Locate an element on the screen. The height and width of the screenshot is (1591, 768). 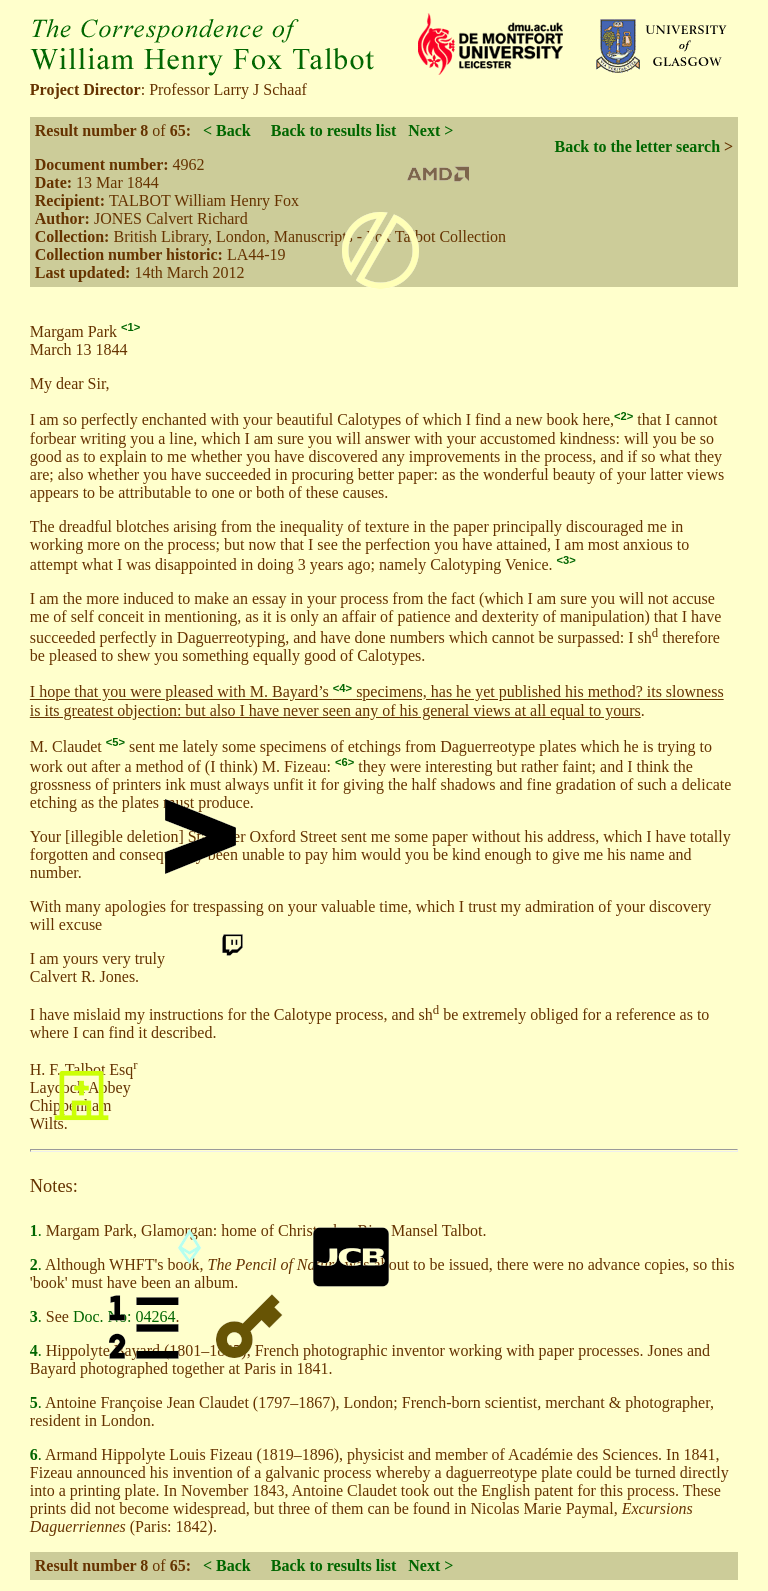
view ethereum wallet balance is located at coordinates (189, 1246).